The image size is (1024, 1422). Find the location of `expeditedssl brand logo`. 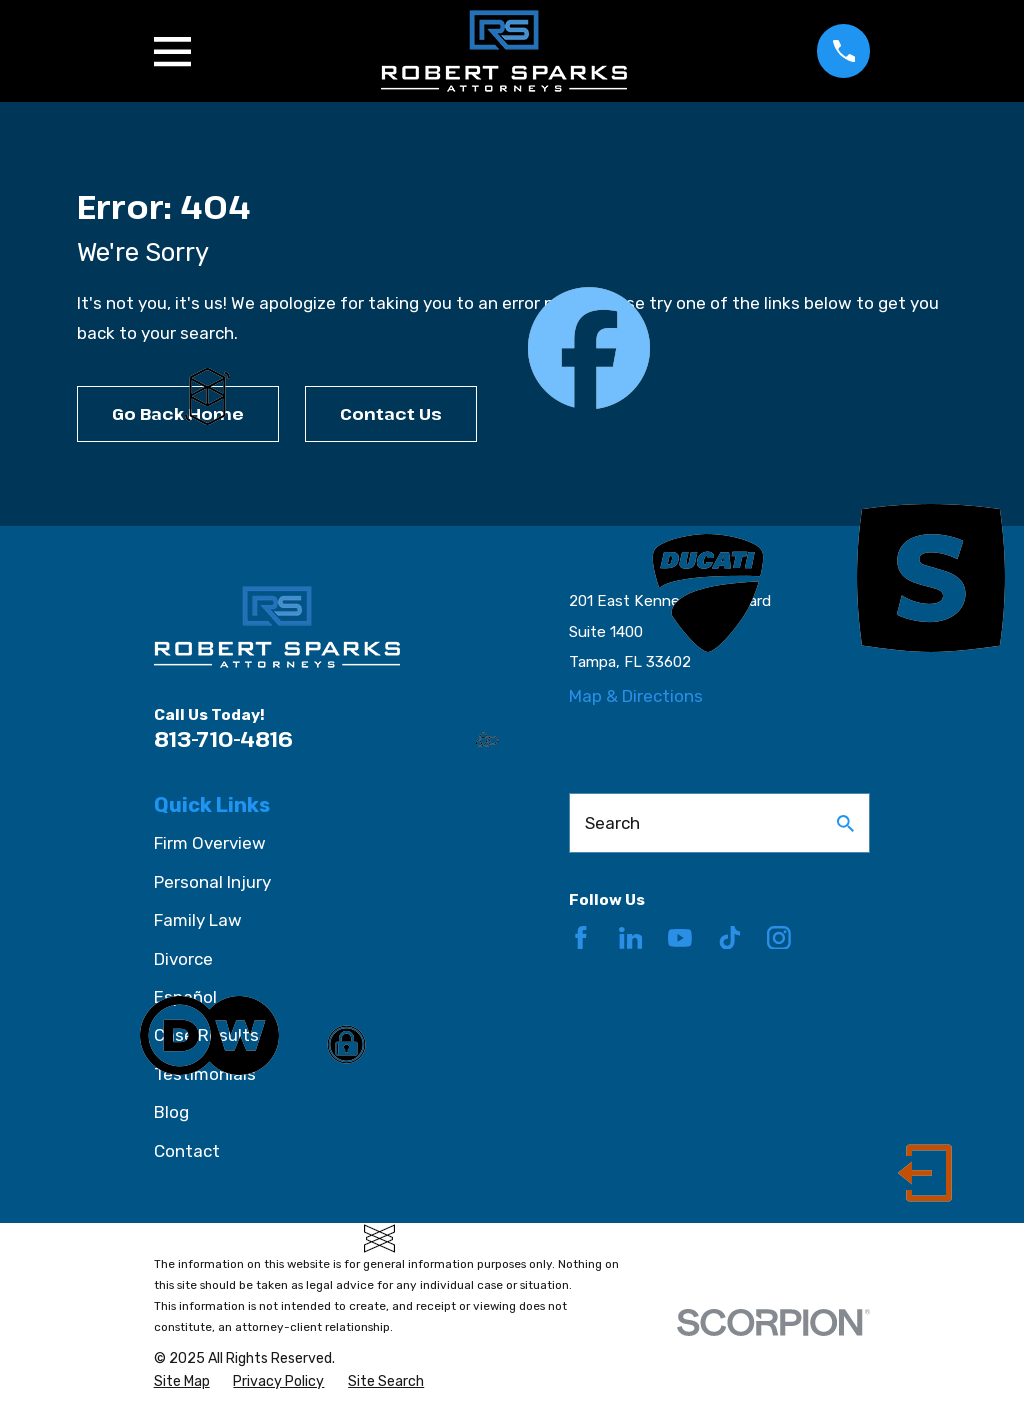

expeditedssl brand logo is located at coordinates (346, 1044).